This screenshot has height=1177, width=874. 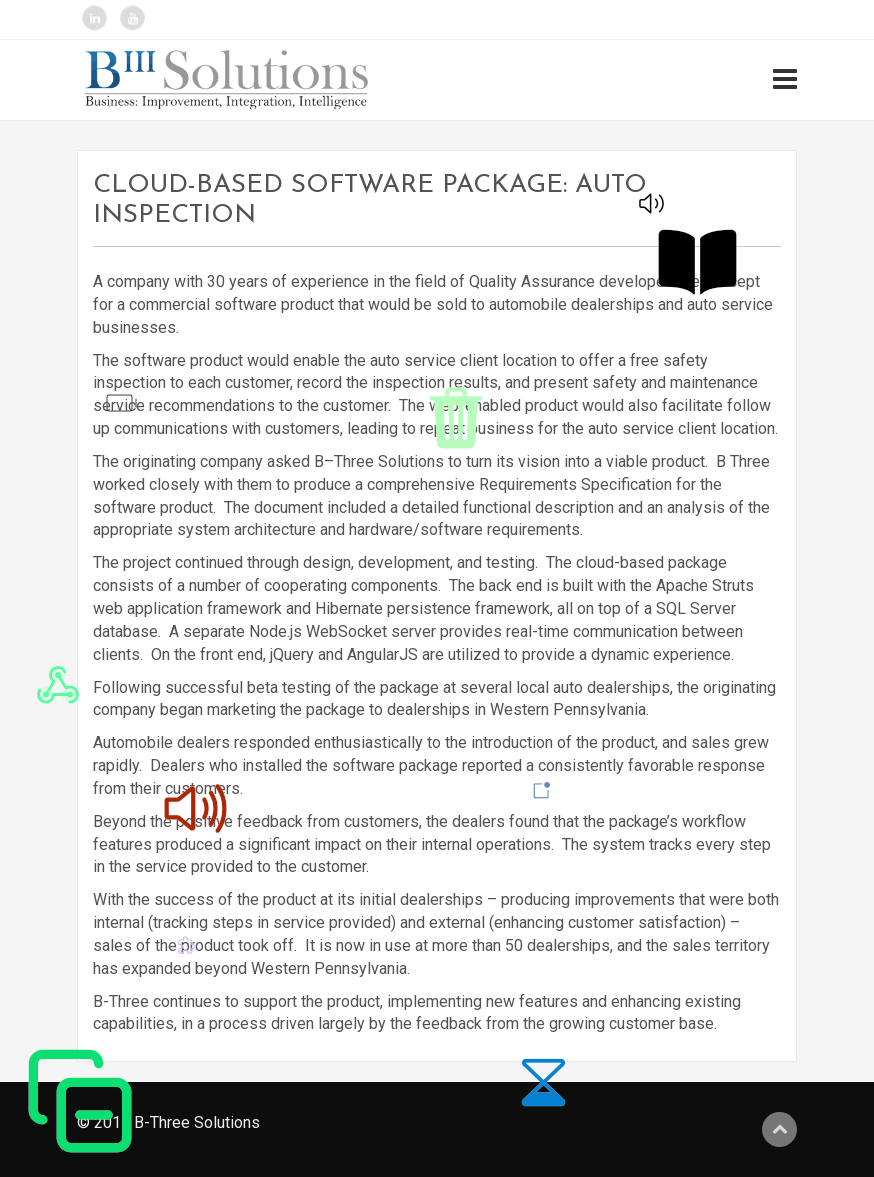 I want to click on unmute audio or turn sound on, so click(x=651, y=203).